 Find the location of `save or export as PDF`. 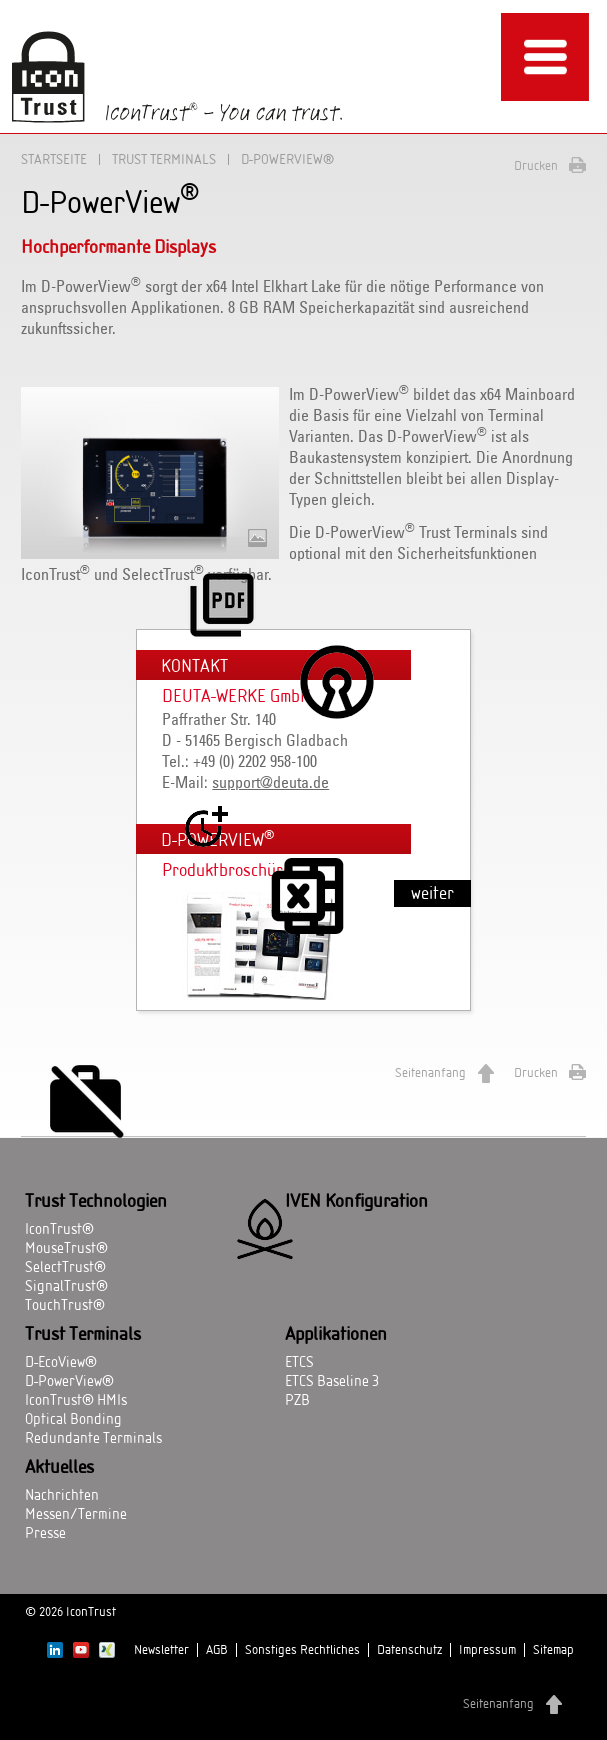

save or export as PDF is located at coordinates (222, 605).